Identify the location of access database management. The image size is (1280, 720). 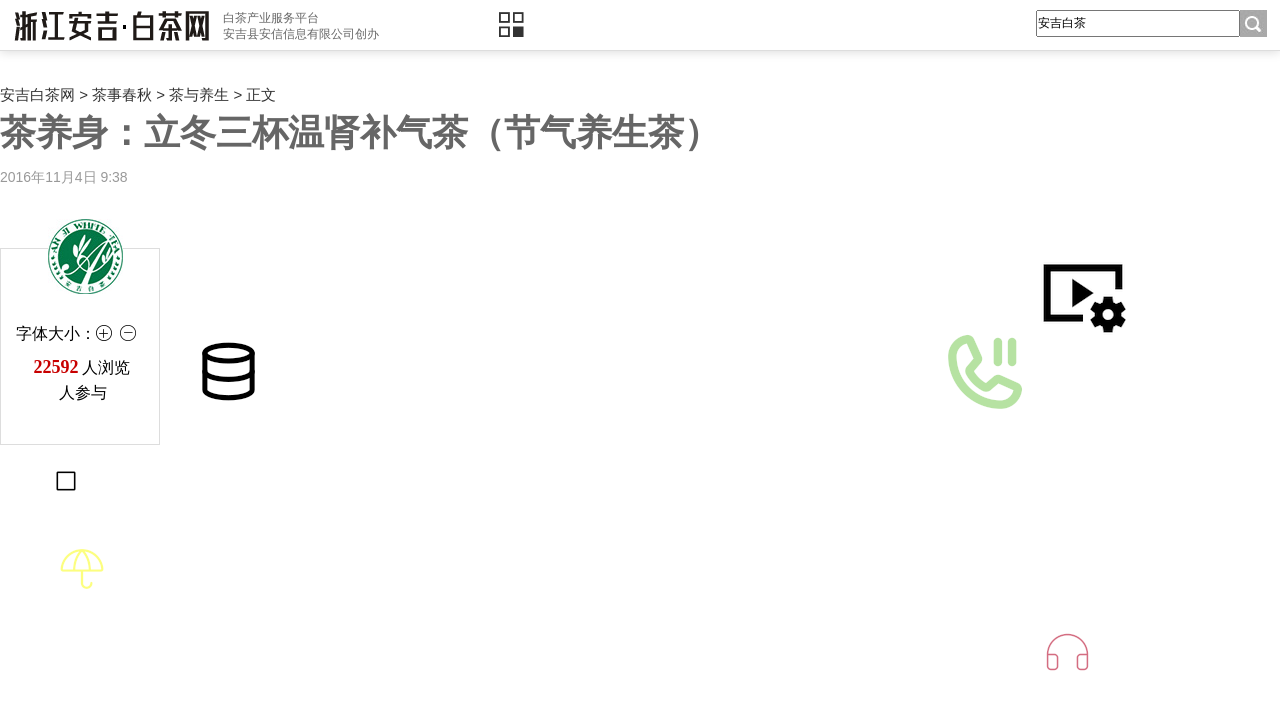
(228, 371).